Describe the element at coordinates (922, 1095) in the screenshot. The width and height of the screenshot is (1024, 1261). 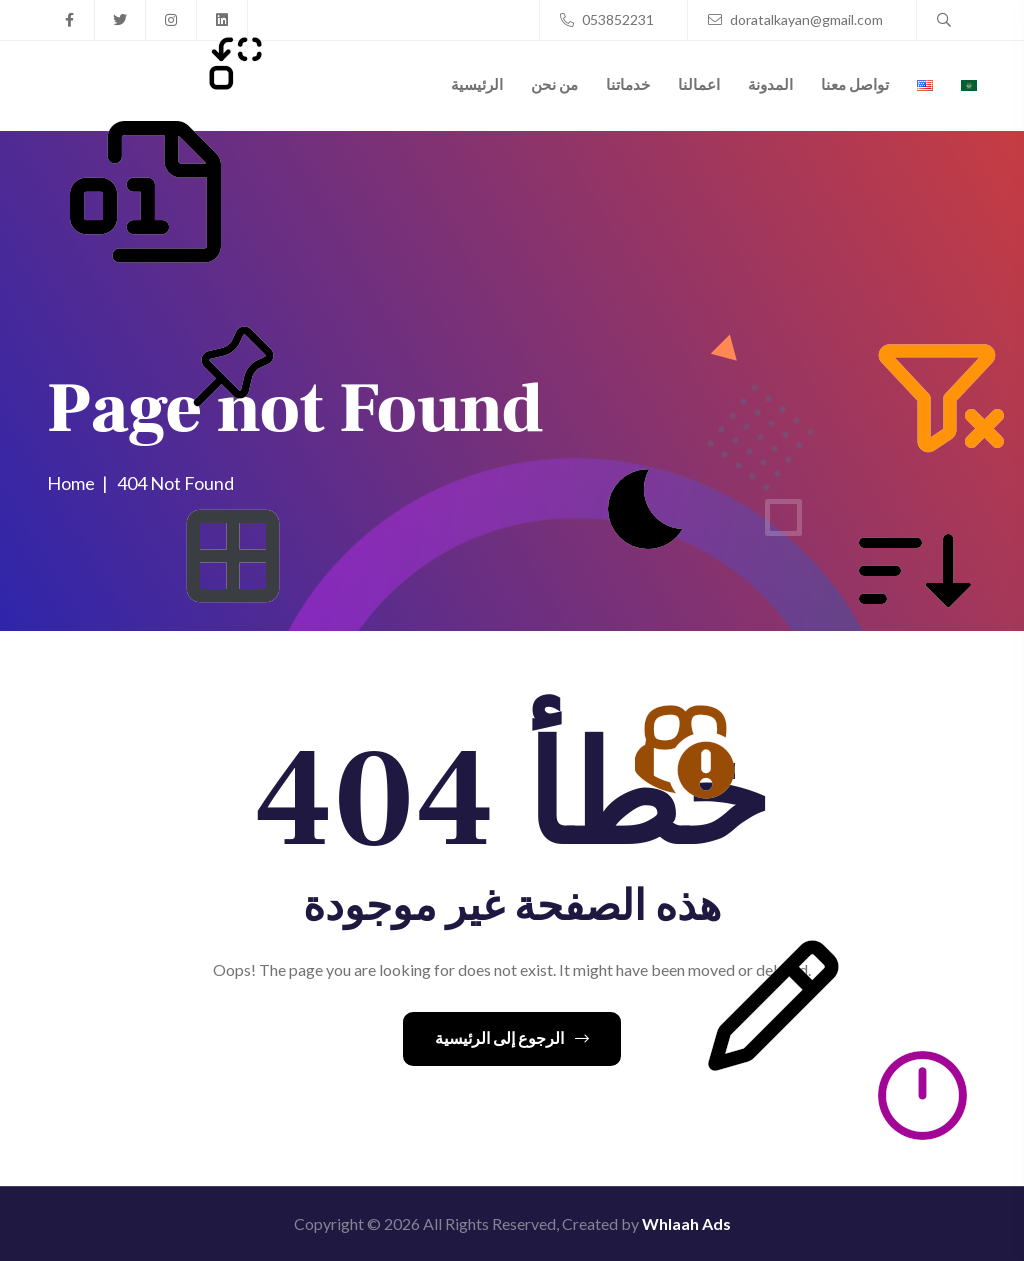
I see `indicates 12 o'clock or noon/midnight time` at that location.